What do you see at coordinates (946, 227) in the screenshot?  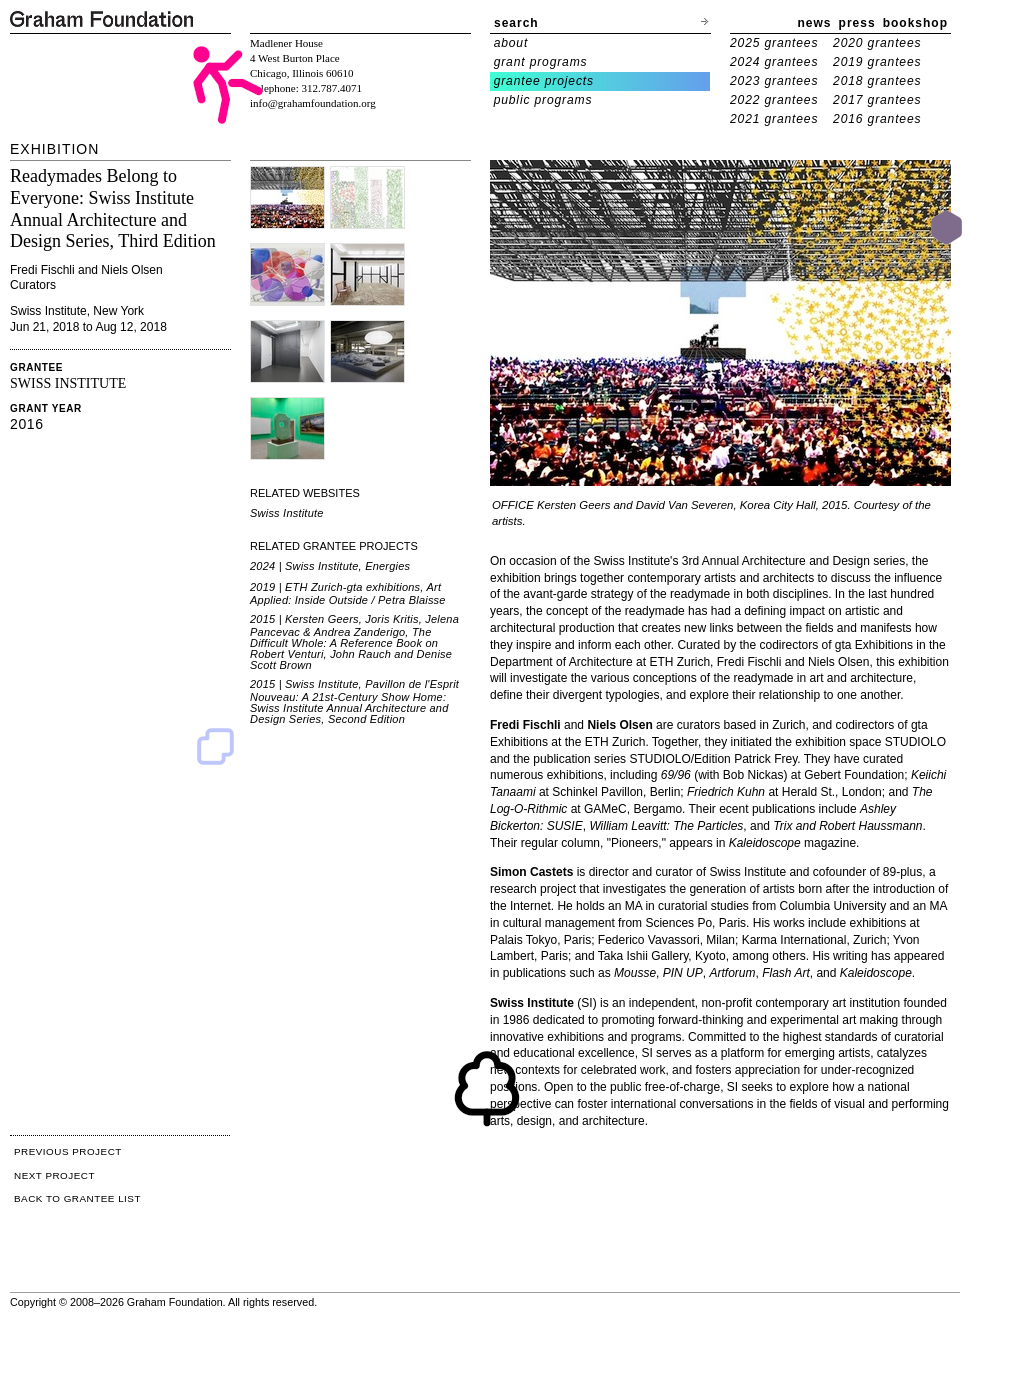 I see `indicates a selected or active state` at bounding box center [946, 227].